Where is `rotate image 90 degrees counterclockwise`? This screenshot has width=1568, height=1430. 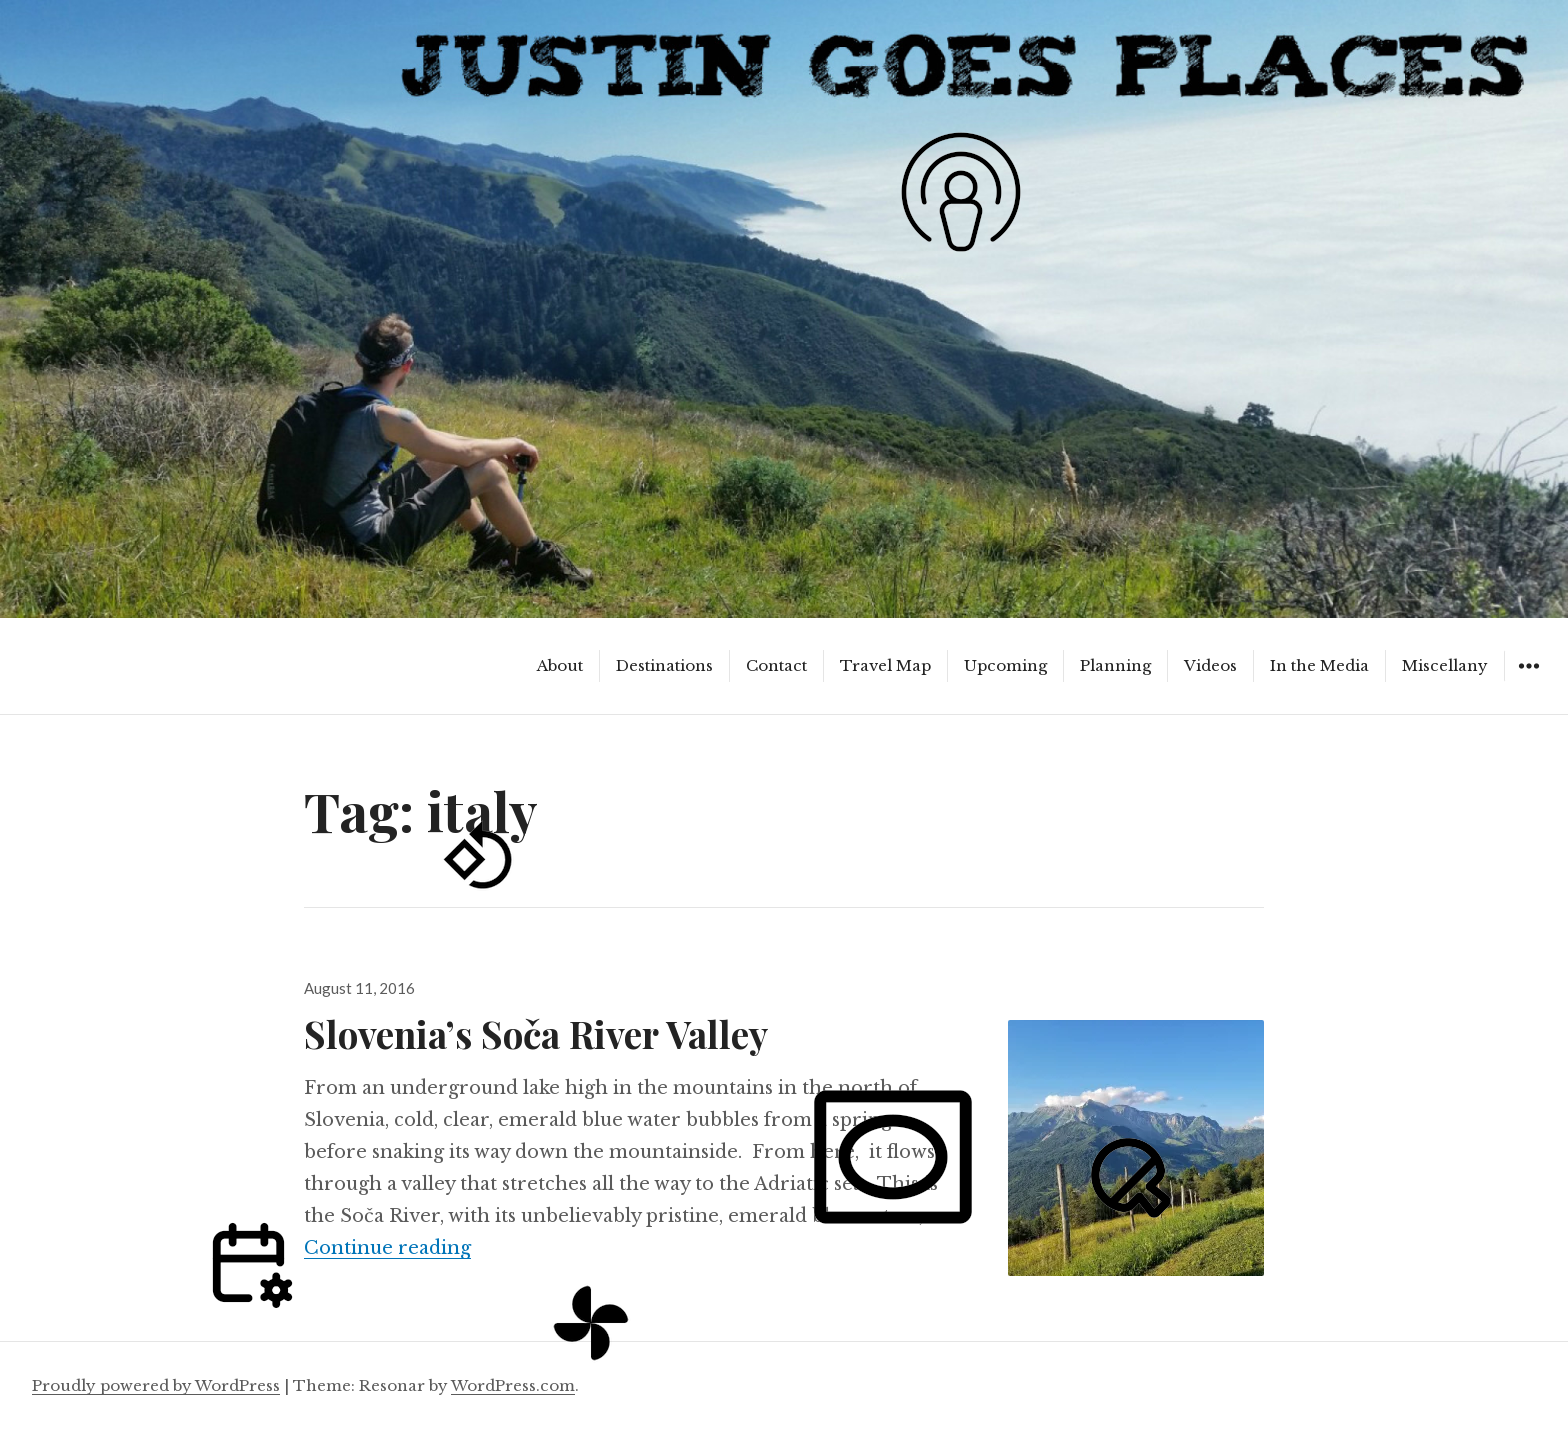 rotate image 90 degrees counterclockwise is located at coordinates (479, 856).